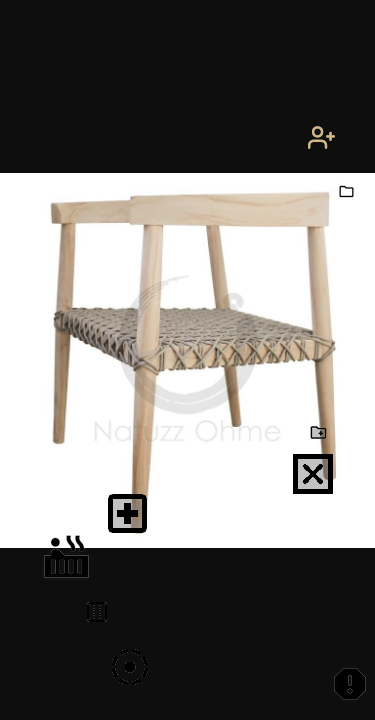  Describe the element at coordinates (313, 474) in the screenshot. I see `indicates a disabled or unavailable feature` at that location.